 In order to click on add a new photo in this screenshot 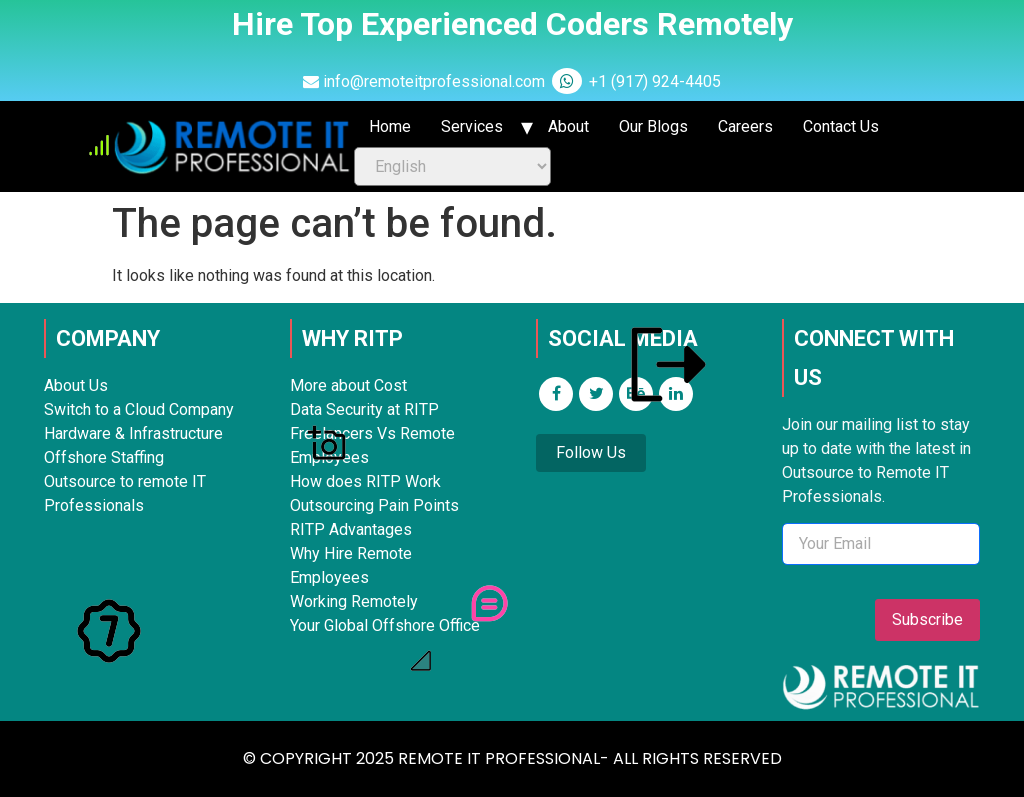, I will do `click(327, 443)`.